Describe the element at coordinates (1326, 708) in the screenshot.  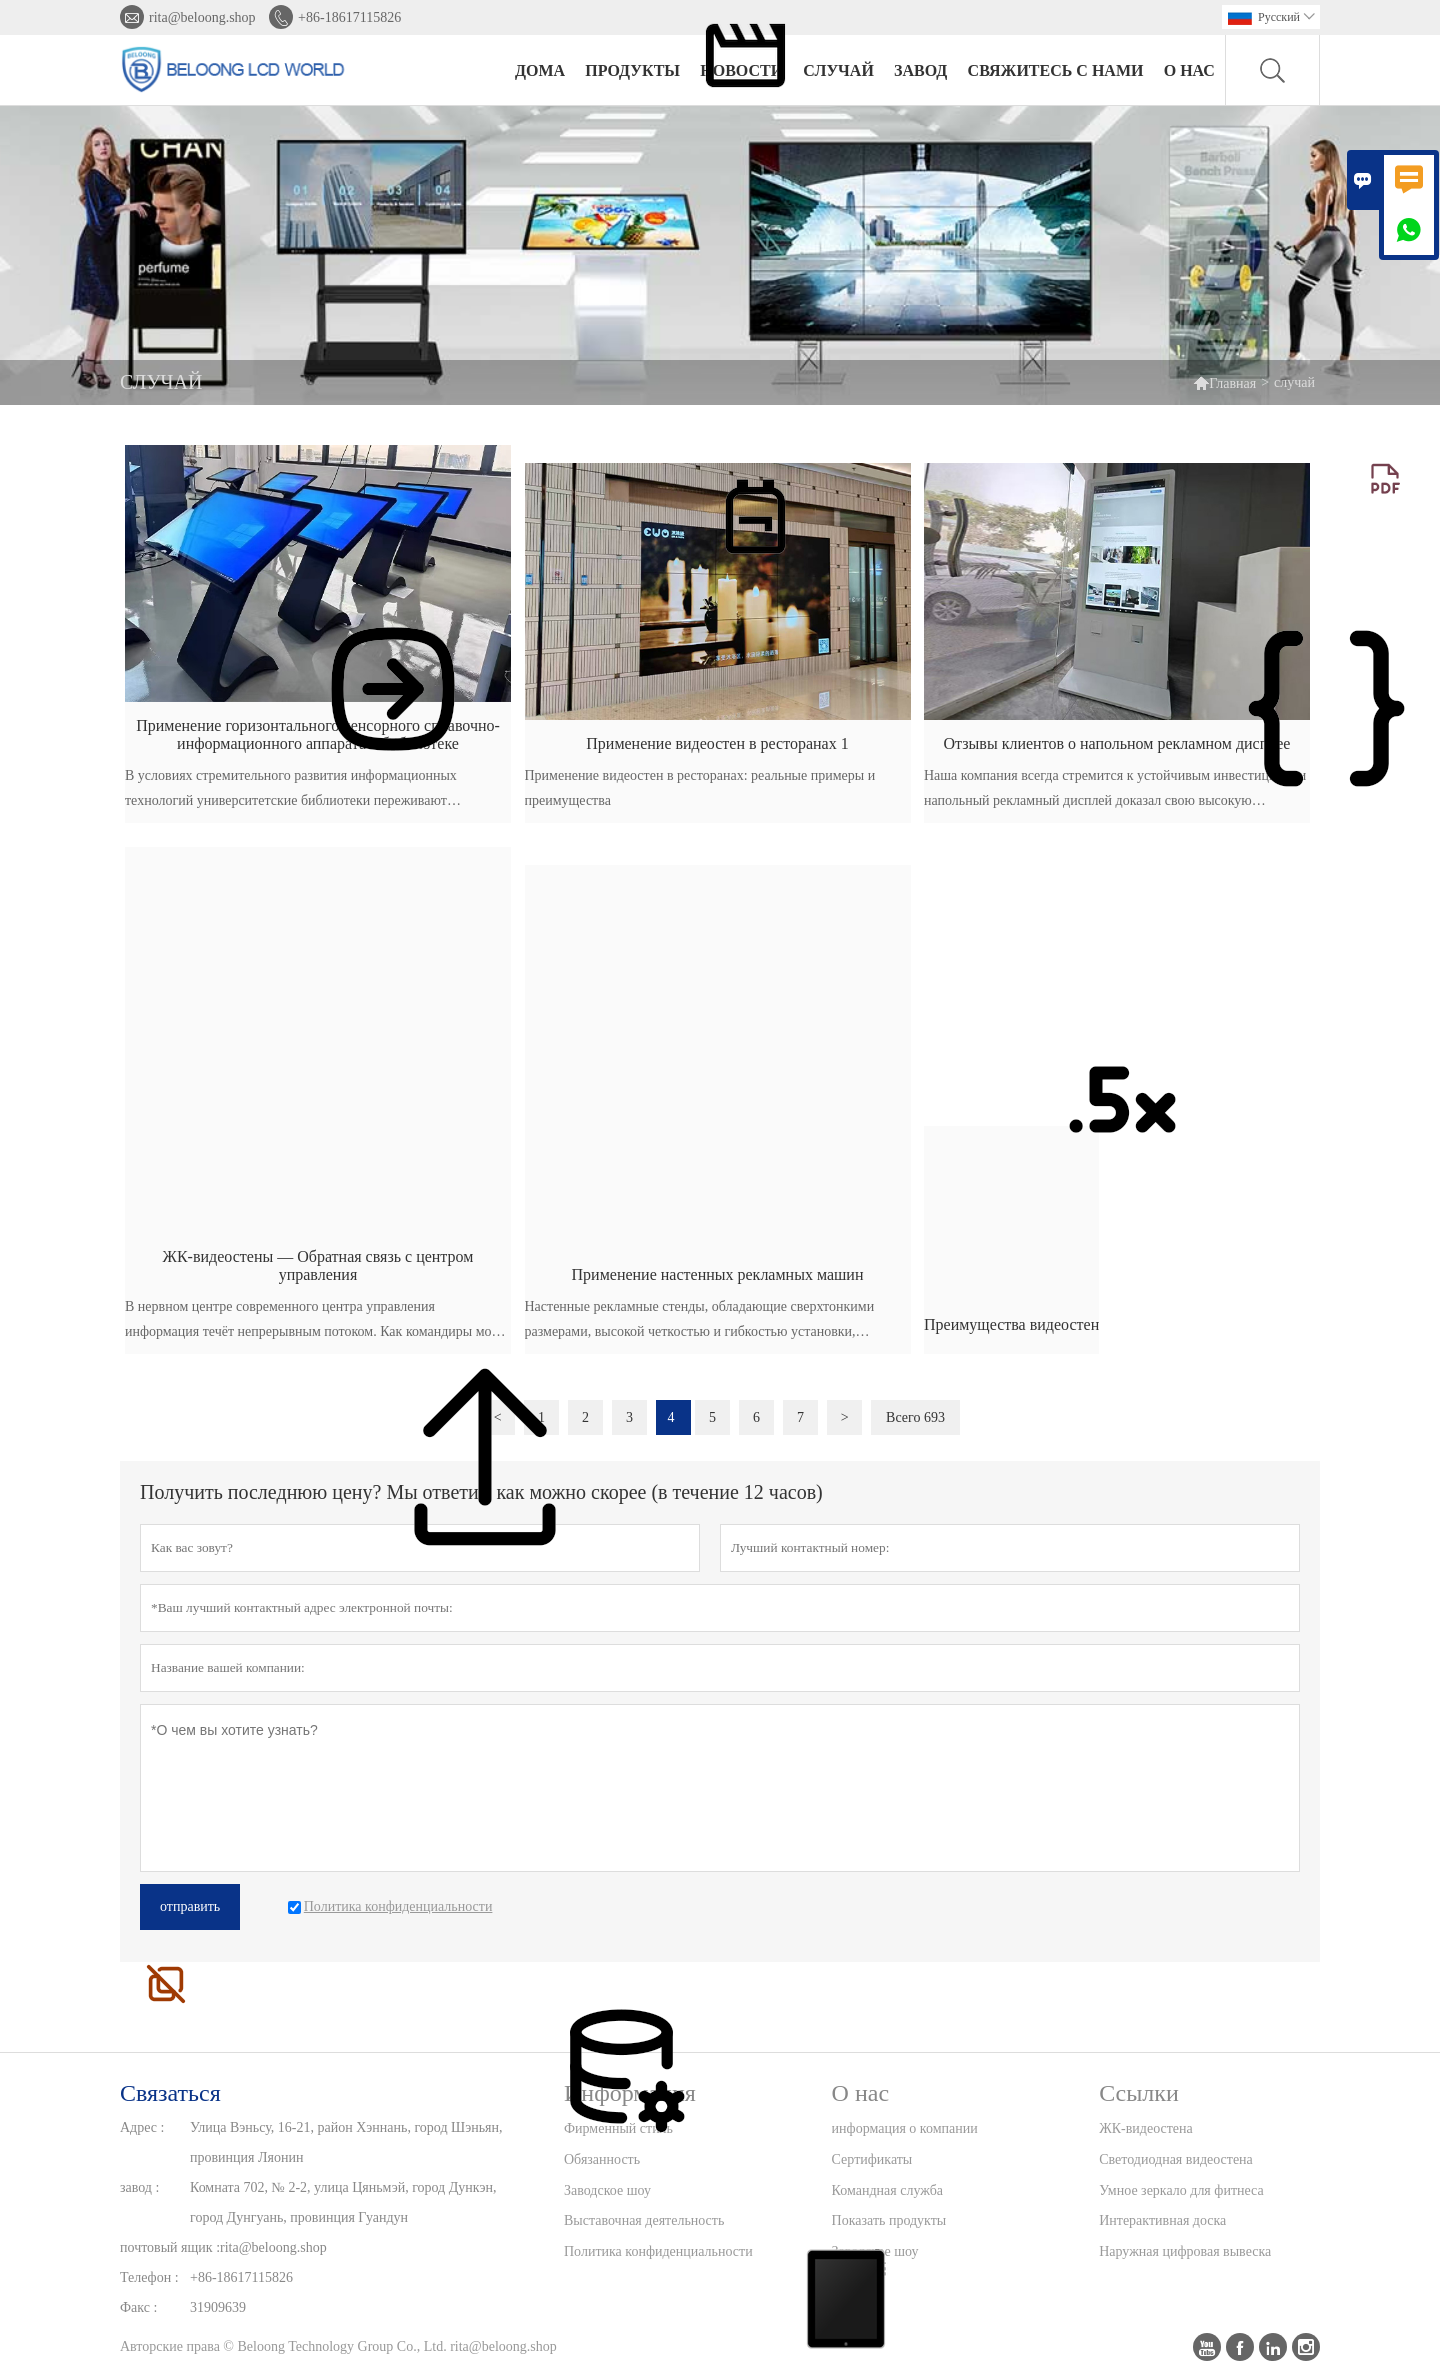
I see `view or edit JSON data` at that location.